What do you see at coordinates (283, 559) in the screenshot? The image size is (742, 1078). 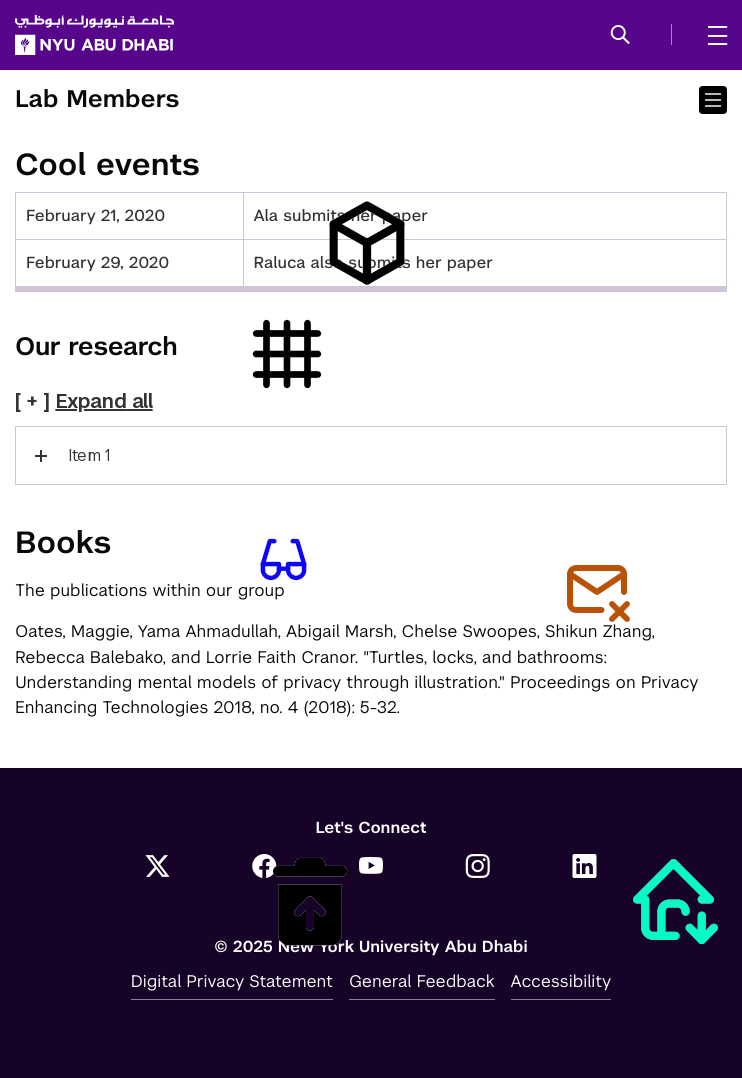 I see `access reading mode or reader view` at bounding box center [283, 559].